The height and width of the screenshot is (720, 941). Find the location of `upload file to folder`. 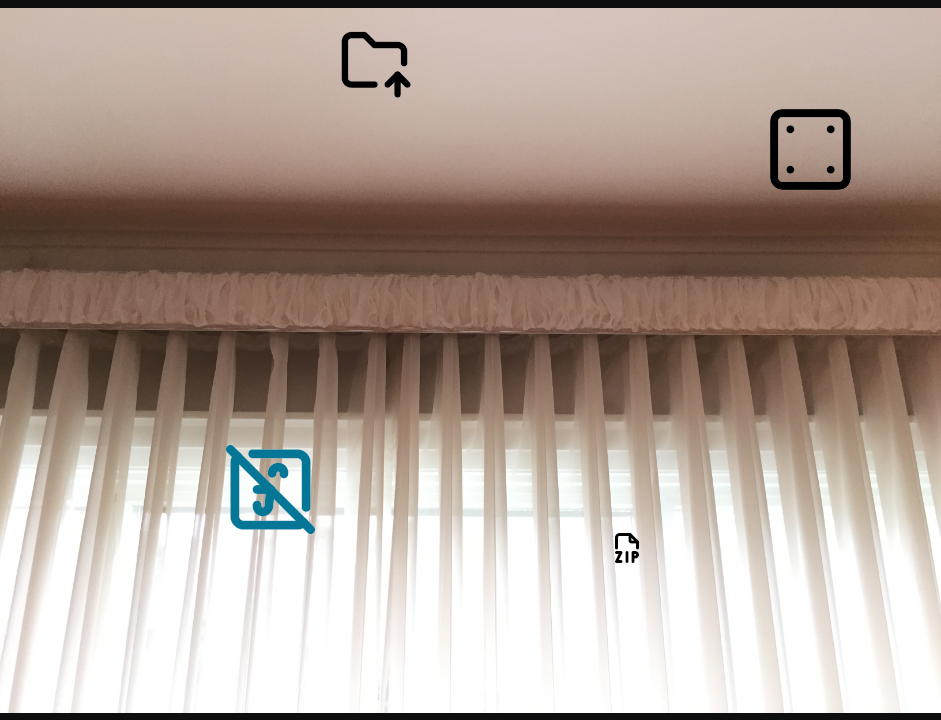

upload file to folder is located at coordinates (374, 61).